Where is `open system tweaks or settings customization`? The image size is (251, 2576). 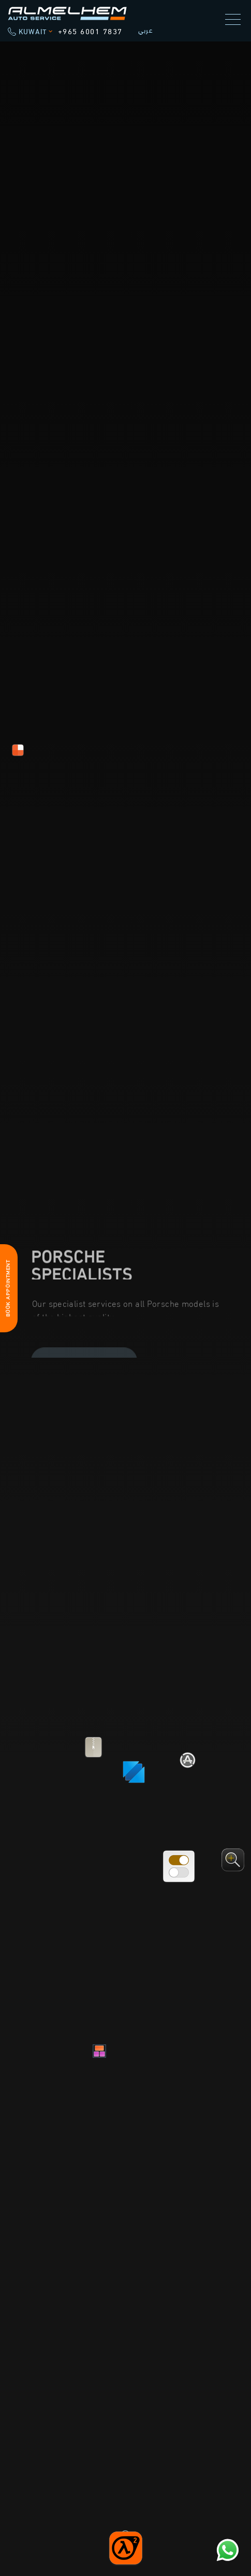
open system tweaks or settings customization is located at coordinates (179, 1866).